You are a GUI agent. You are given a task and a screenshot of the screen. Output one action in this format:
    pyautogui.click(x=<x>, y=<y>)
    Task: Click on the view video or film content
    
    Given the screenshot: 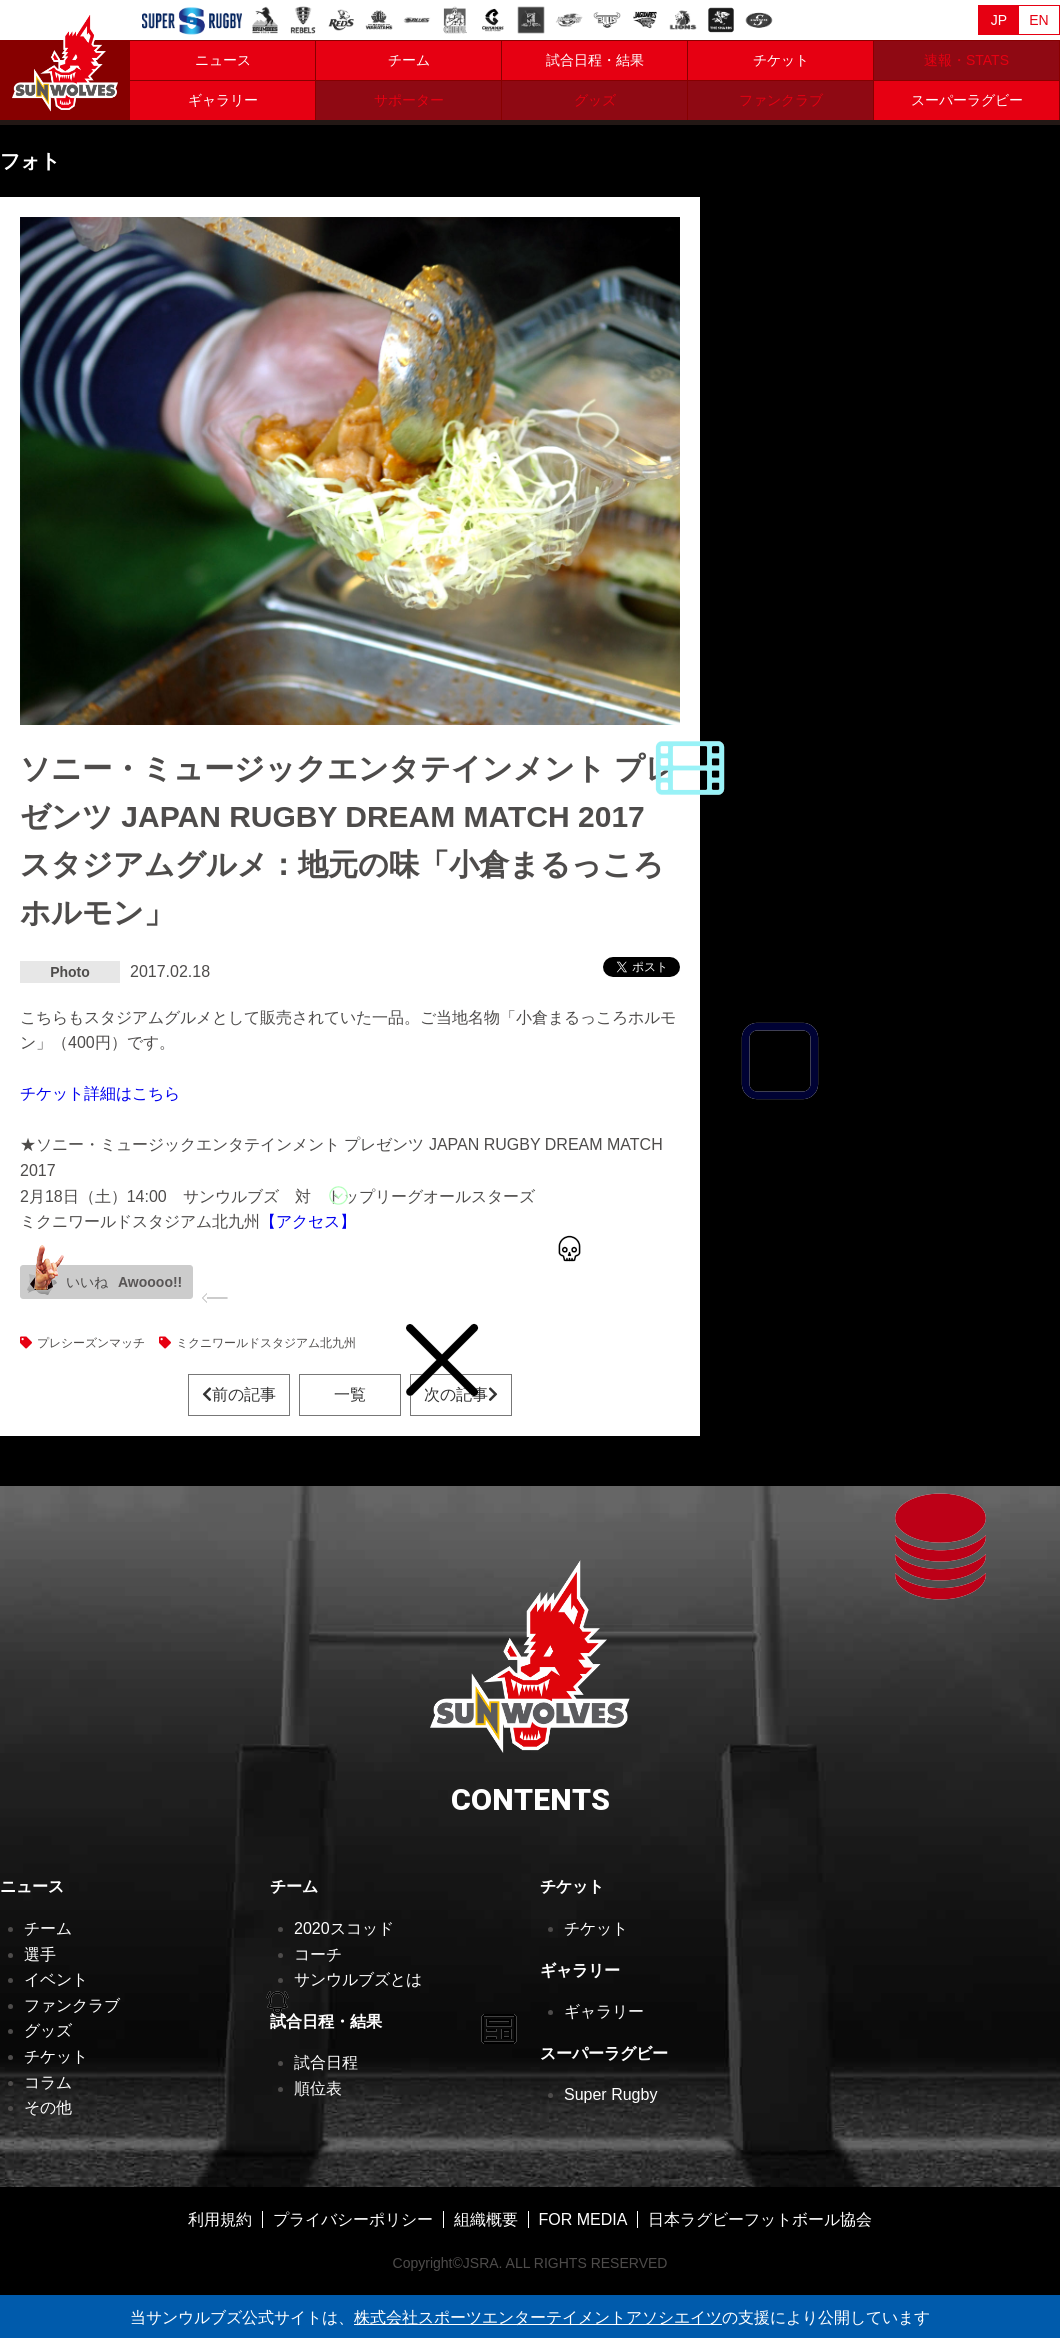 What is the action you would take?
    pyautogui.click(x=690, y=768)
    